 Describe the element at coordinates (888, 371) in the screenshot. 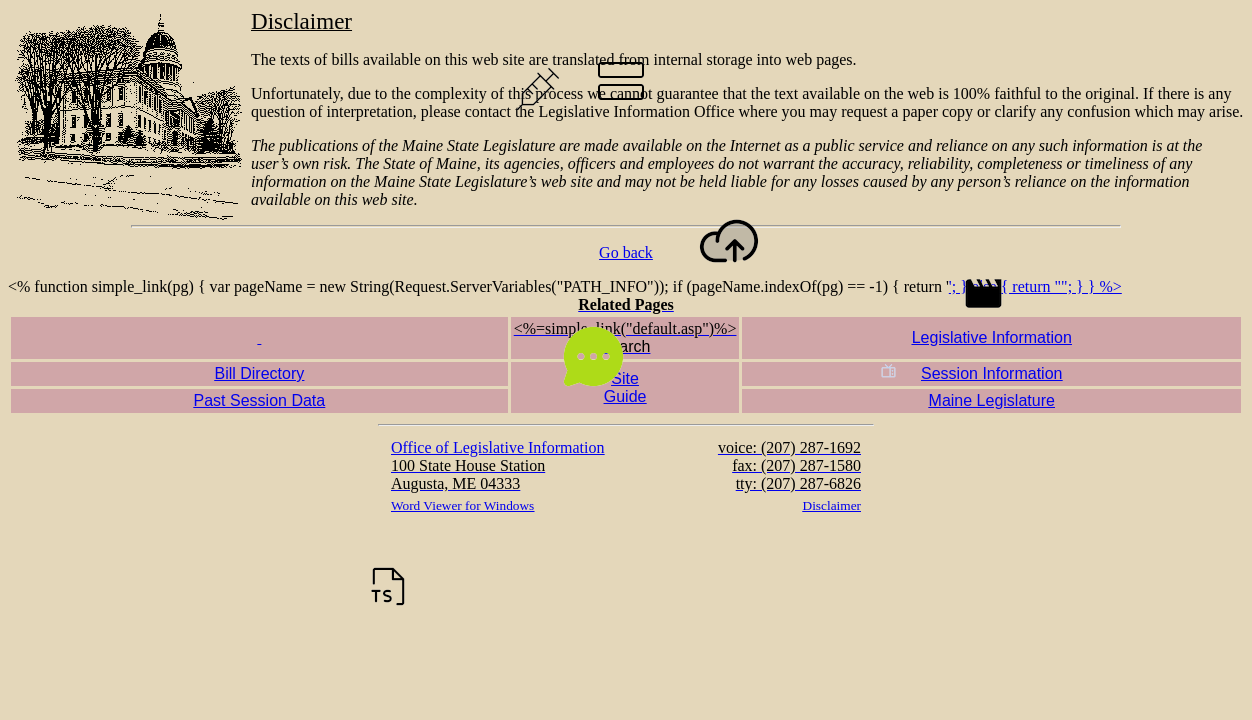

I see `access TV or video streaming features` at that location.